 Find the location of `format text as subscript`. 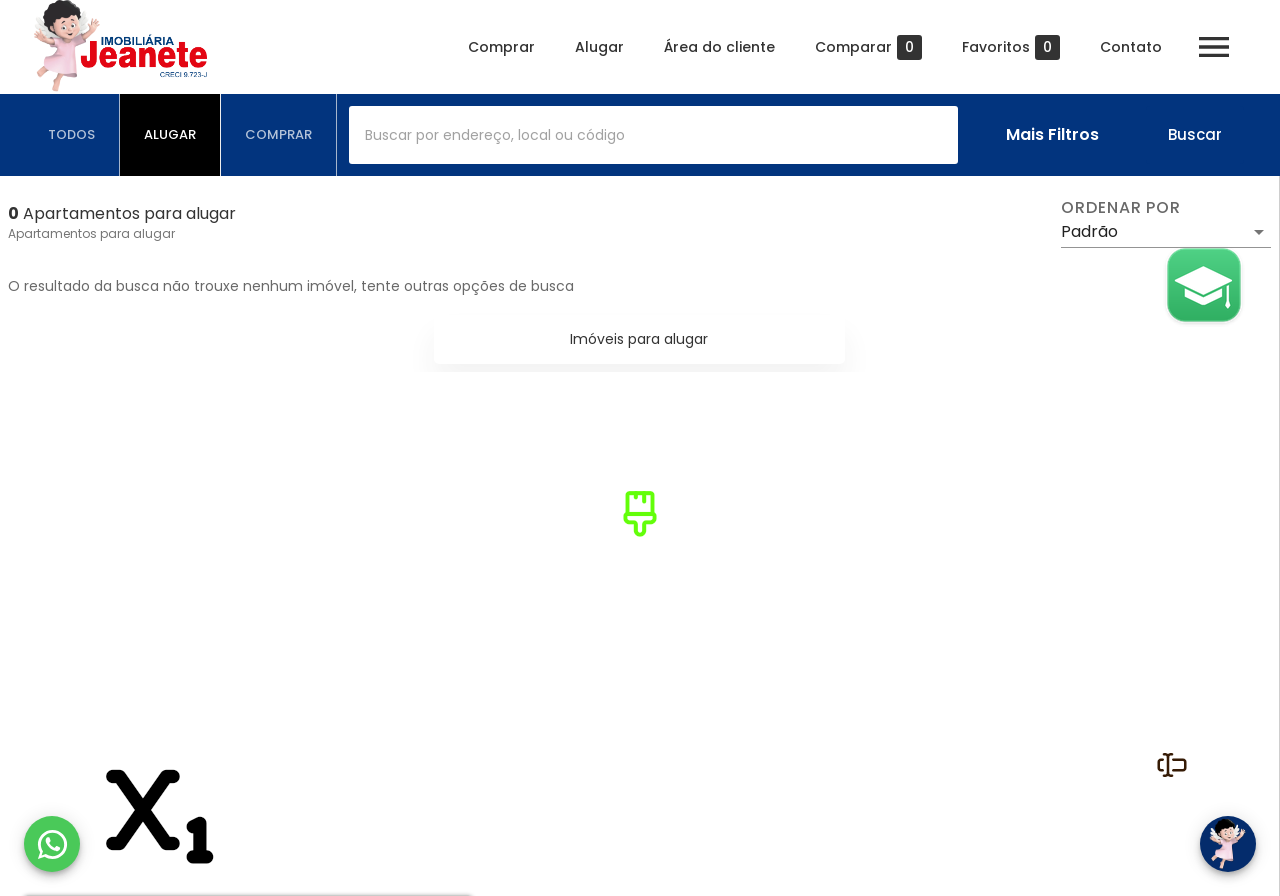

format text as subscript is located at coordinates (153, 810).